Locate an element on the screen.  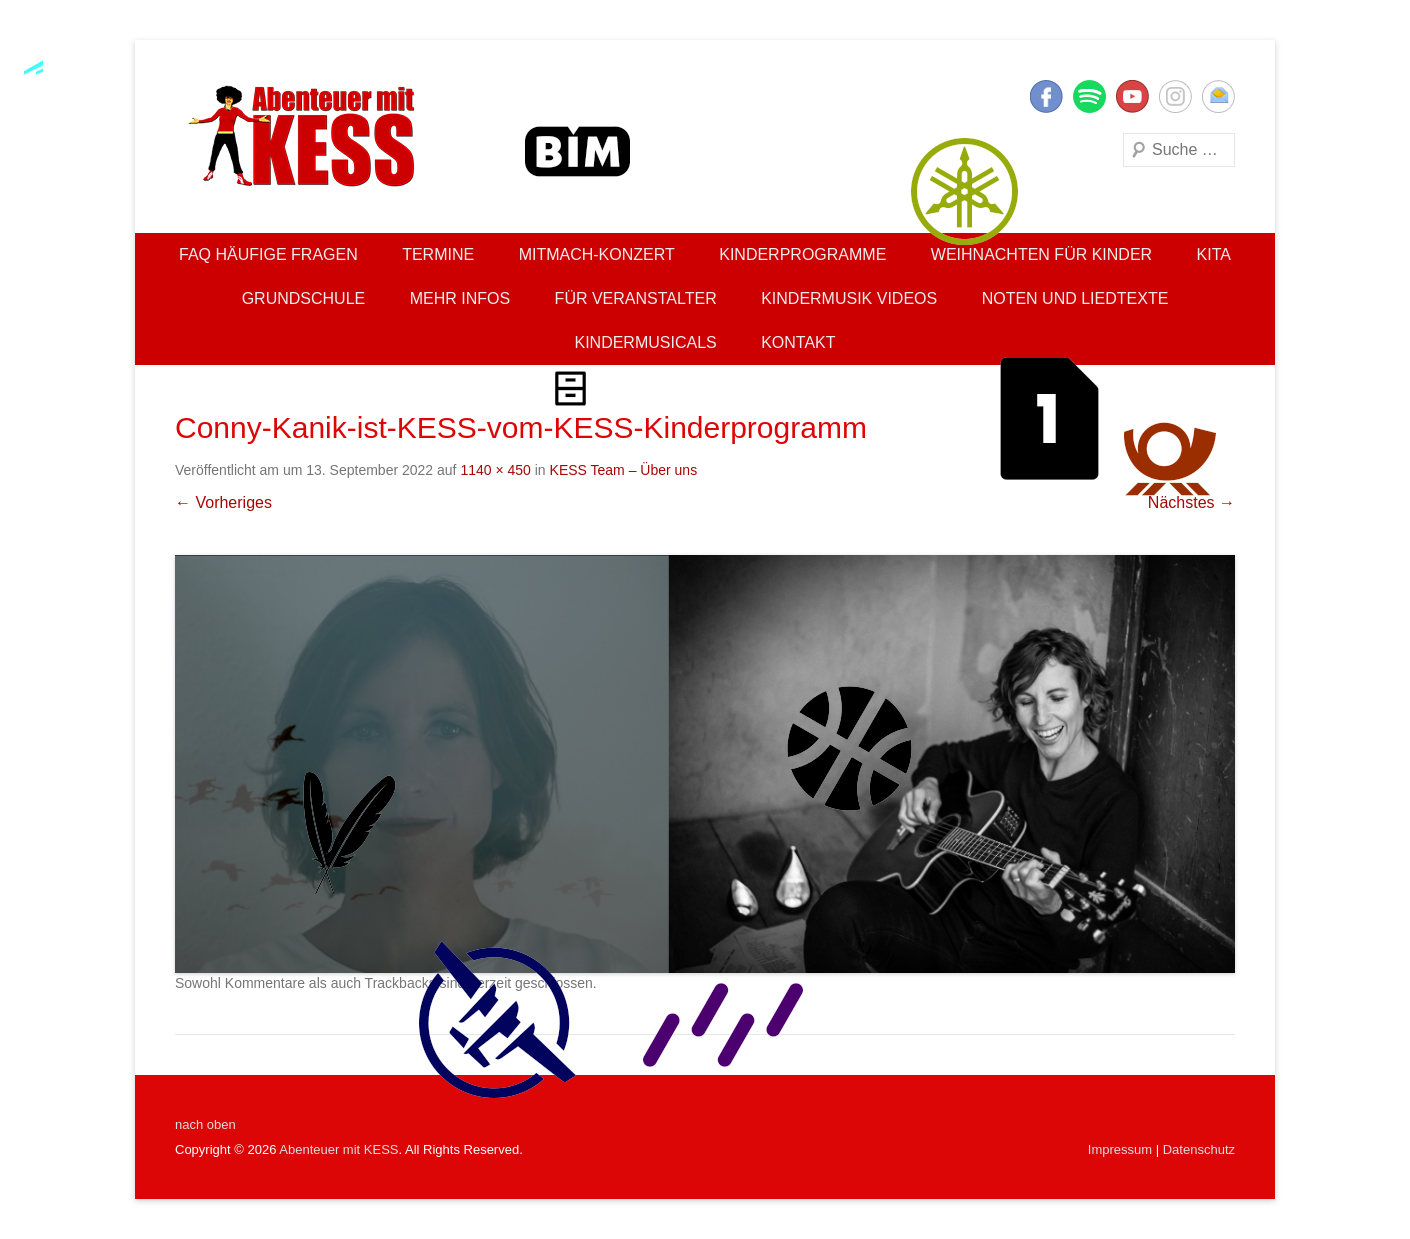
open the BIM store app is located at coordinates (577, 151).